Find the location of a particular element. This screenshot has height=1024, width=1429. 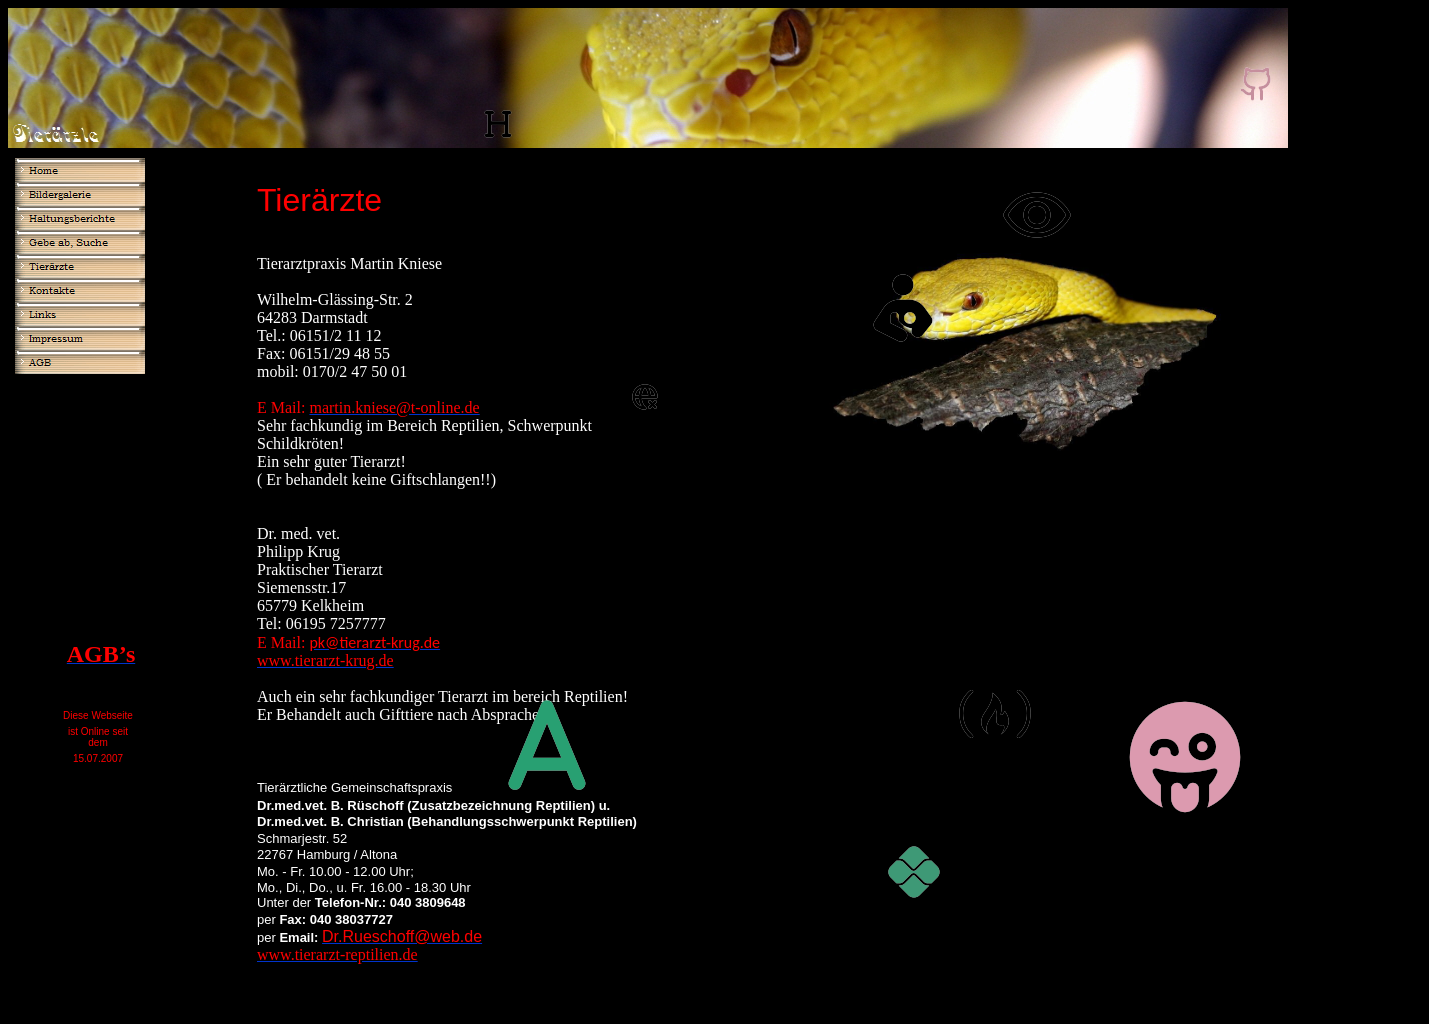

insert a playful or silly emoji reaction is located at coordinates (1185, 757).